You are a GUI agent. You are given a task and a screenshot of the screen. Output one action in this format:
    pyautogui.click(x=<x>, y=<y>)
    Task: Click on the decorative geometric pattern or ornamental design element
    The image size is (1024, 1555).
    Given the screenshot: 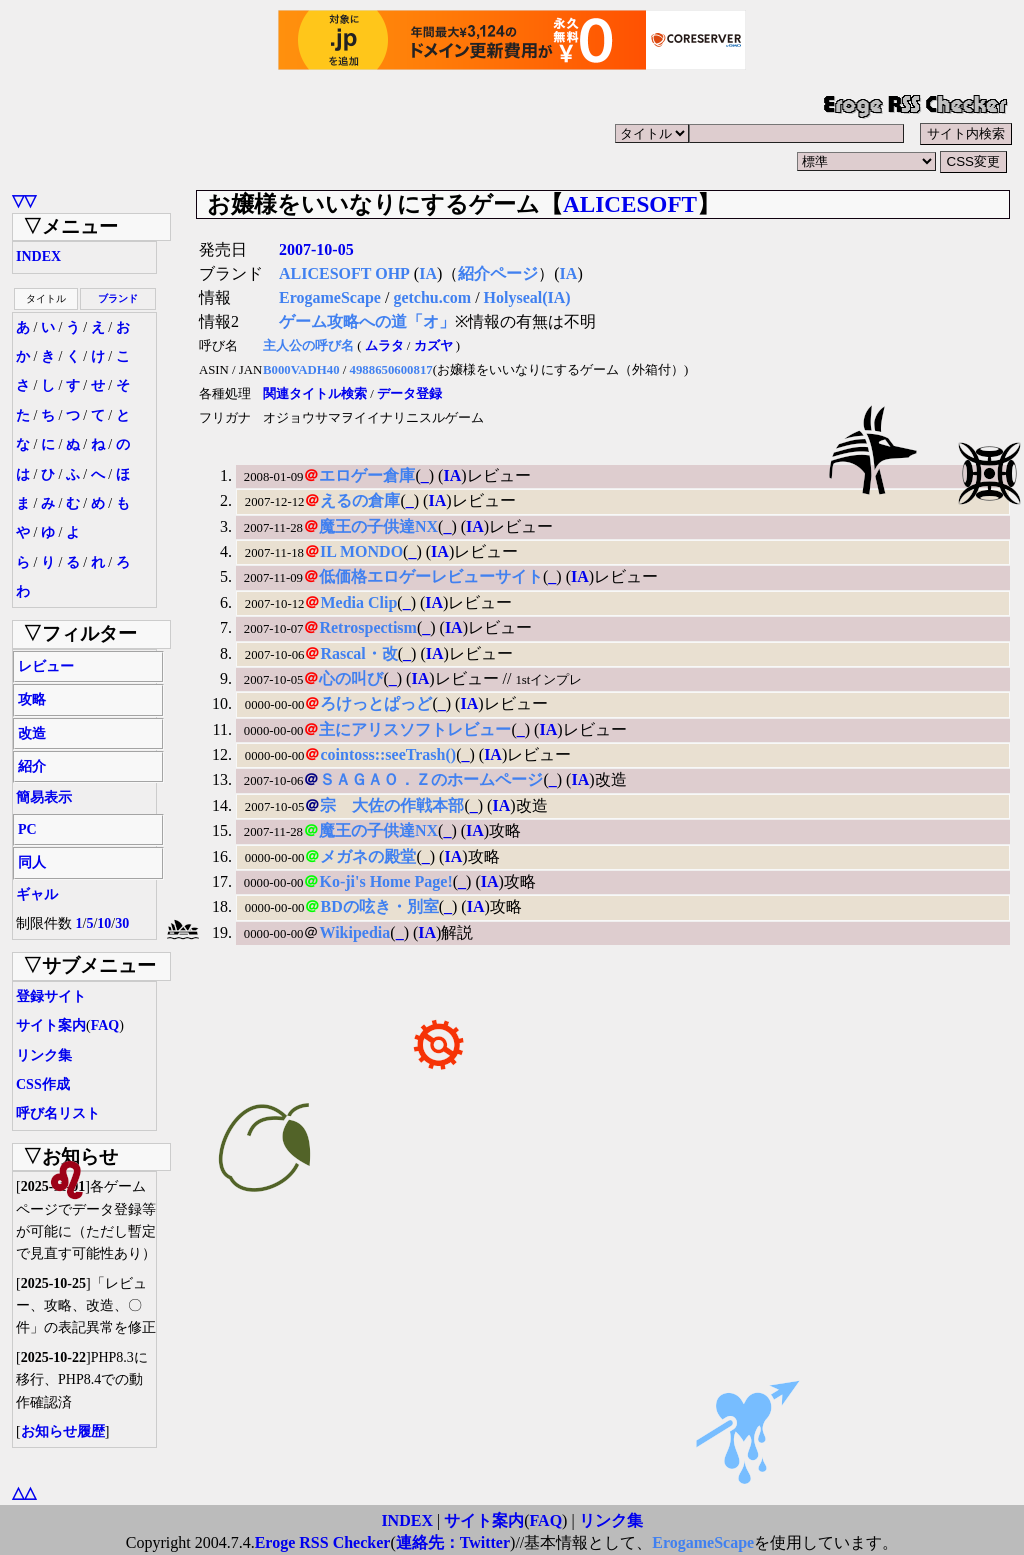 What is the action you would take?
    pyautogui.click(x=989, y=473)
    